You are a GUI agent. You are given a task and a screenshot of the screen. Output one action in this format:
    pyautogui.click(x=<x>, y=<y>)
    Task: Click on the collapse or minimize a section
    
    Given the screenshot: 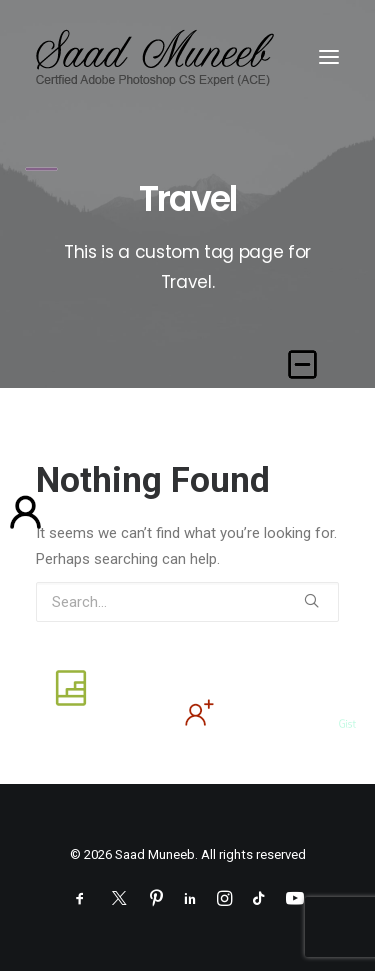 What is the action you would take?
    pyautogui.click(x=41, y=167)
    